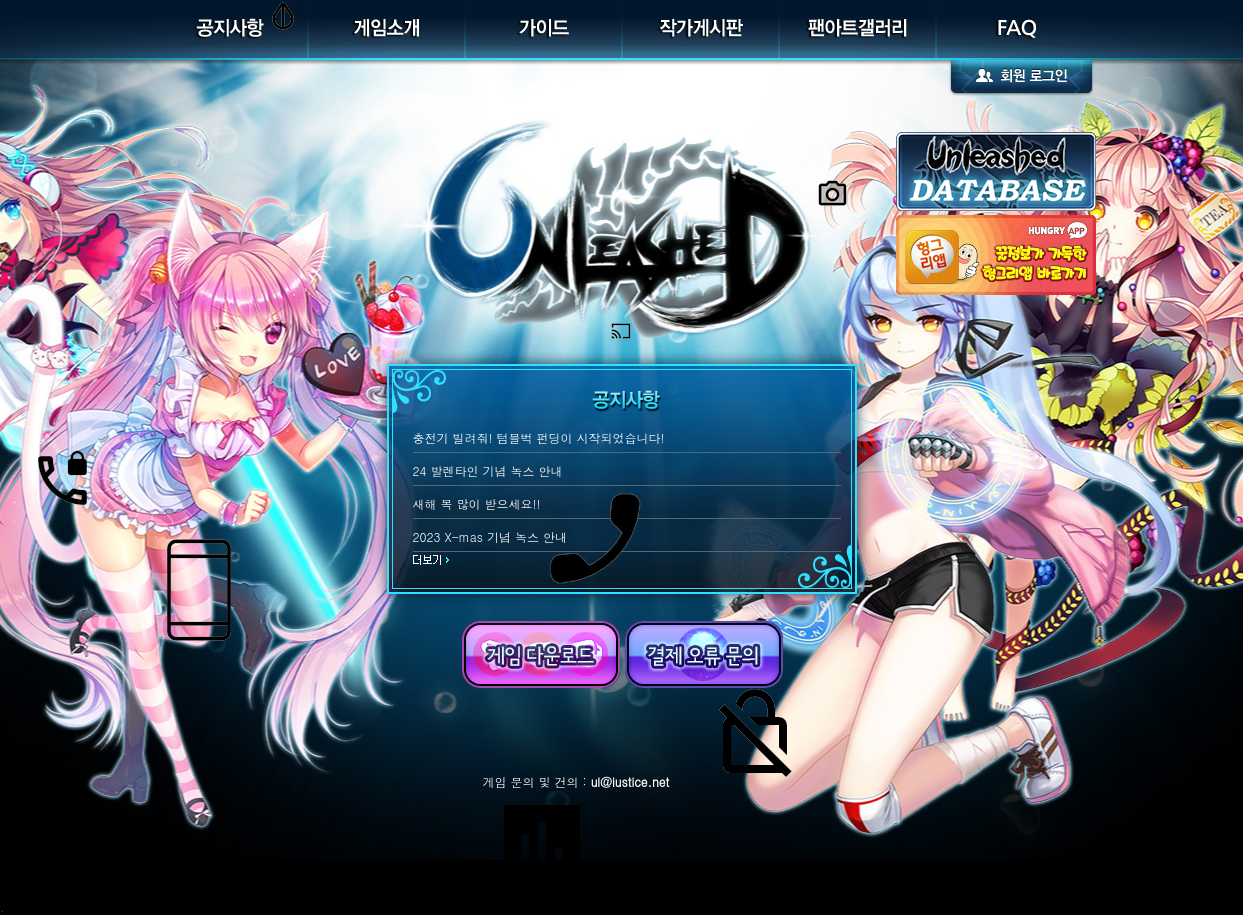 This screenshot has height=915, width=1243. I want to click on make a phone call, so click(595, 538).